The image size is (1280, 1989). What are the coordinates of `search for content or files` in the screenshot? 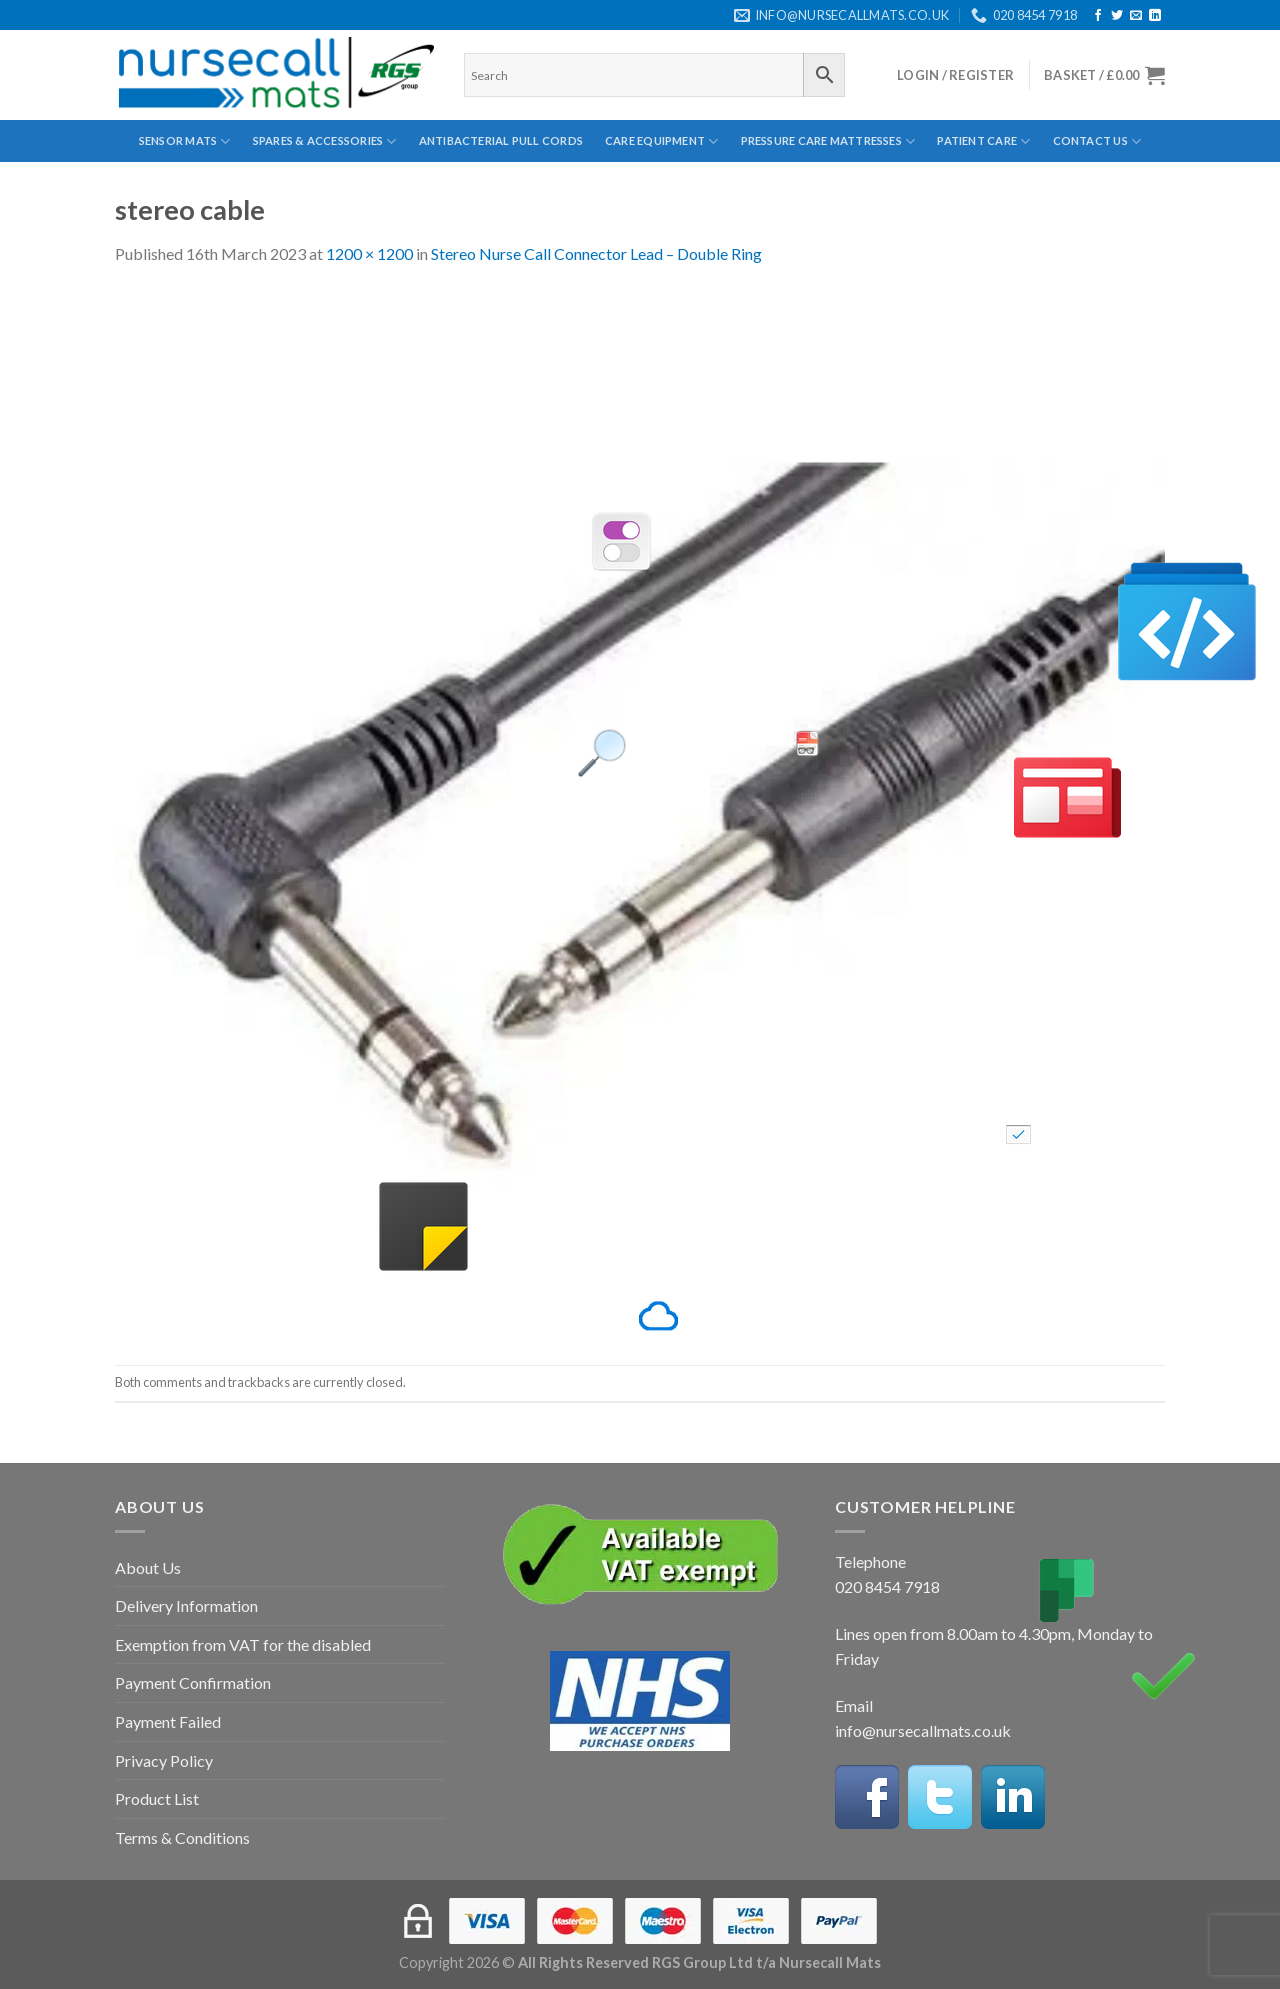 It's located at (603, 752).